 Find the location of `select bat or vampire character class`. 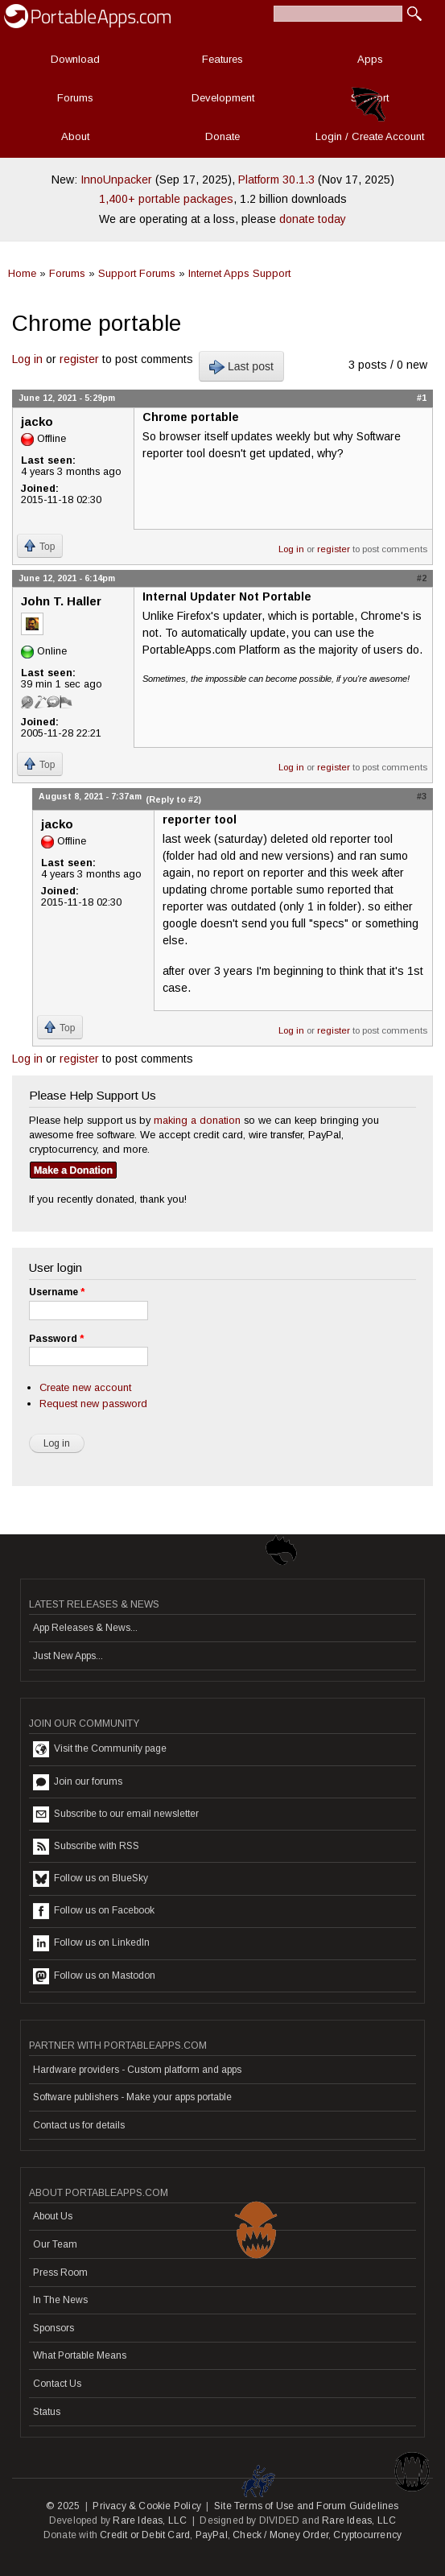

select bat or vampire character class is located at coordinates (368, 104).